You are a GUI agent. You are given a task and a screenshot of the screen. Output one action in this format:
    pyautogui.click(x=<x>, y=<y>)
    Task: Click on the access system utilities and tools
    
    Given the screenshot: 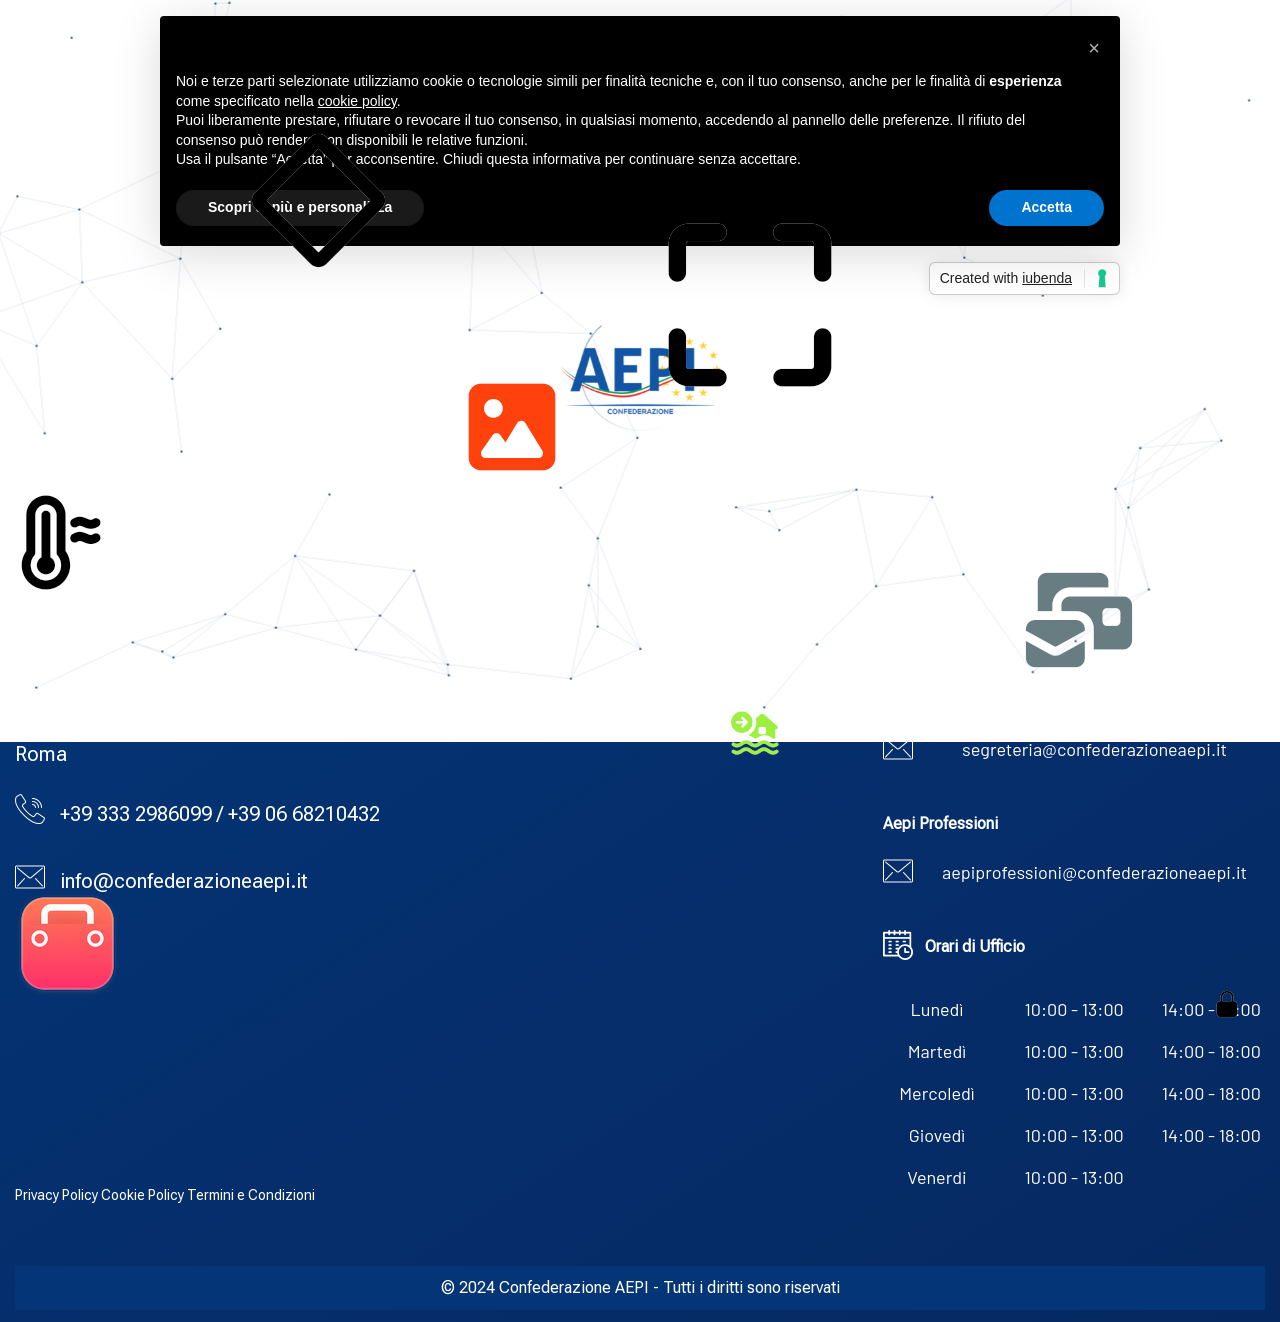 What is the action you would take?
    pyautogui.click(x=67, y=943)
    